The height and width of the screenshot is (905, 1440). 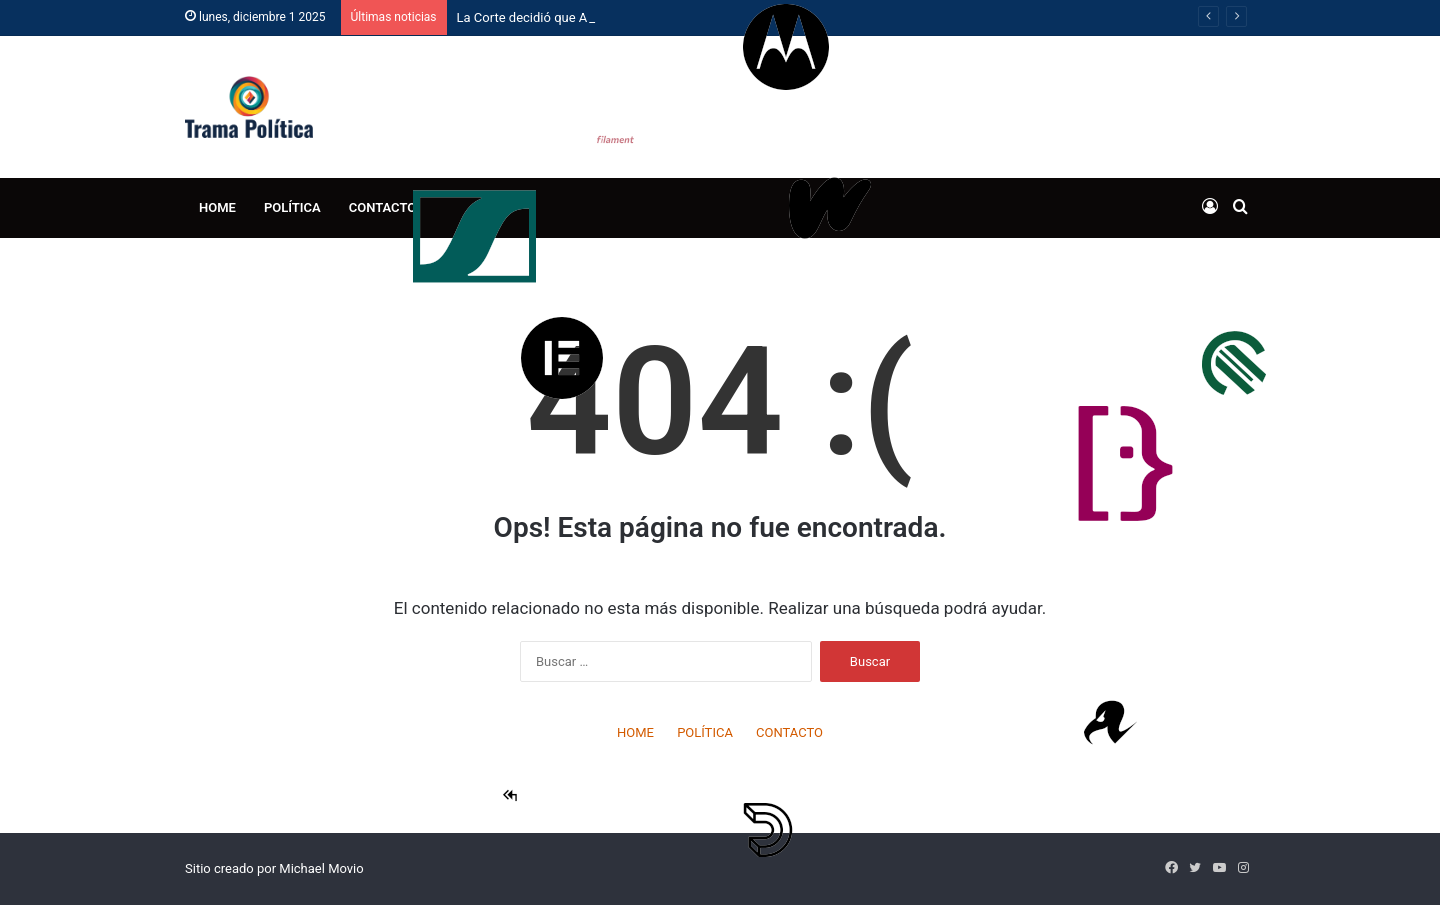 What do you see at coordinates (562, 358) in the screenshot?
I see `open Elementor website builder` at bounding box center [562, 358].